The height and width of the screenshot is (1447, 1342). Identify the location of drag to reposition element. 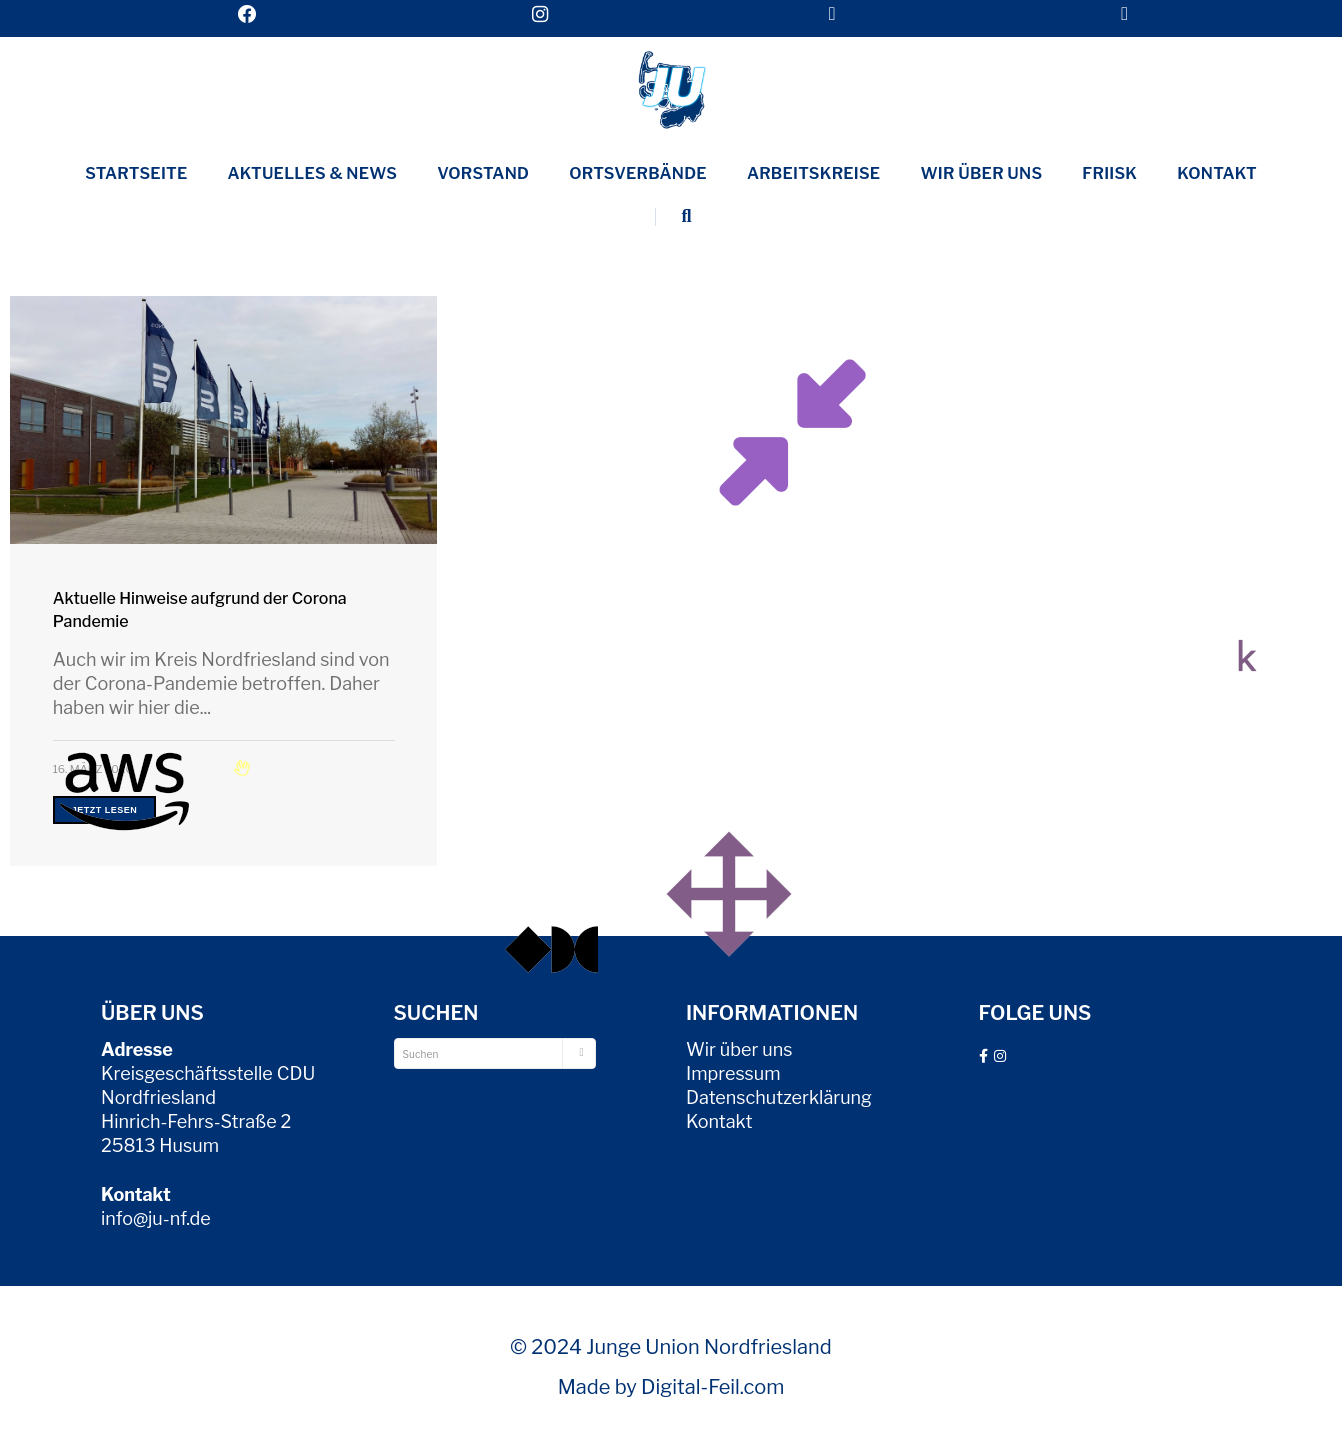
(729, 894).